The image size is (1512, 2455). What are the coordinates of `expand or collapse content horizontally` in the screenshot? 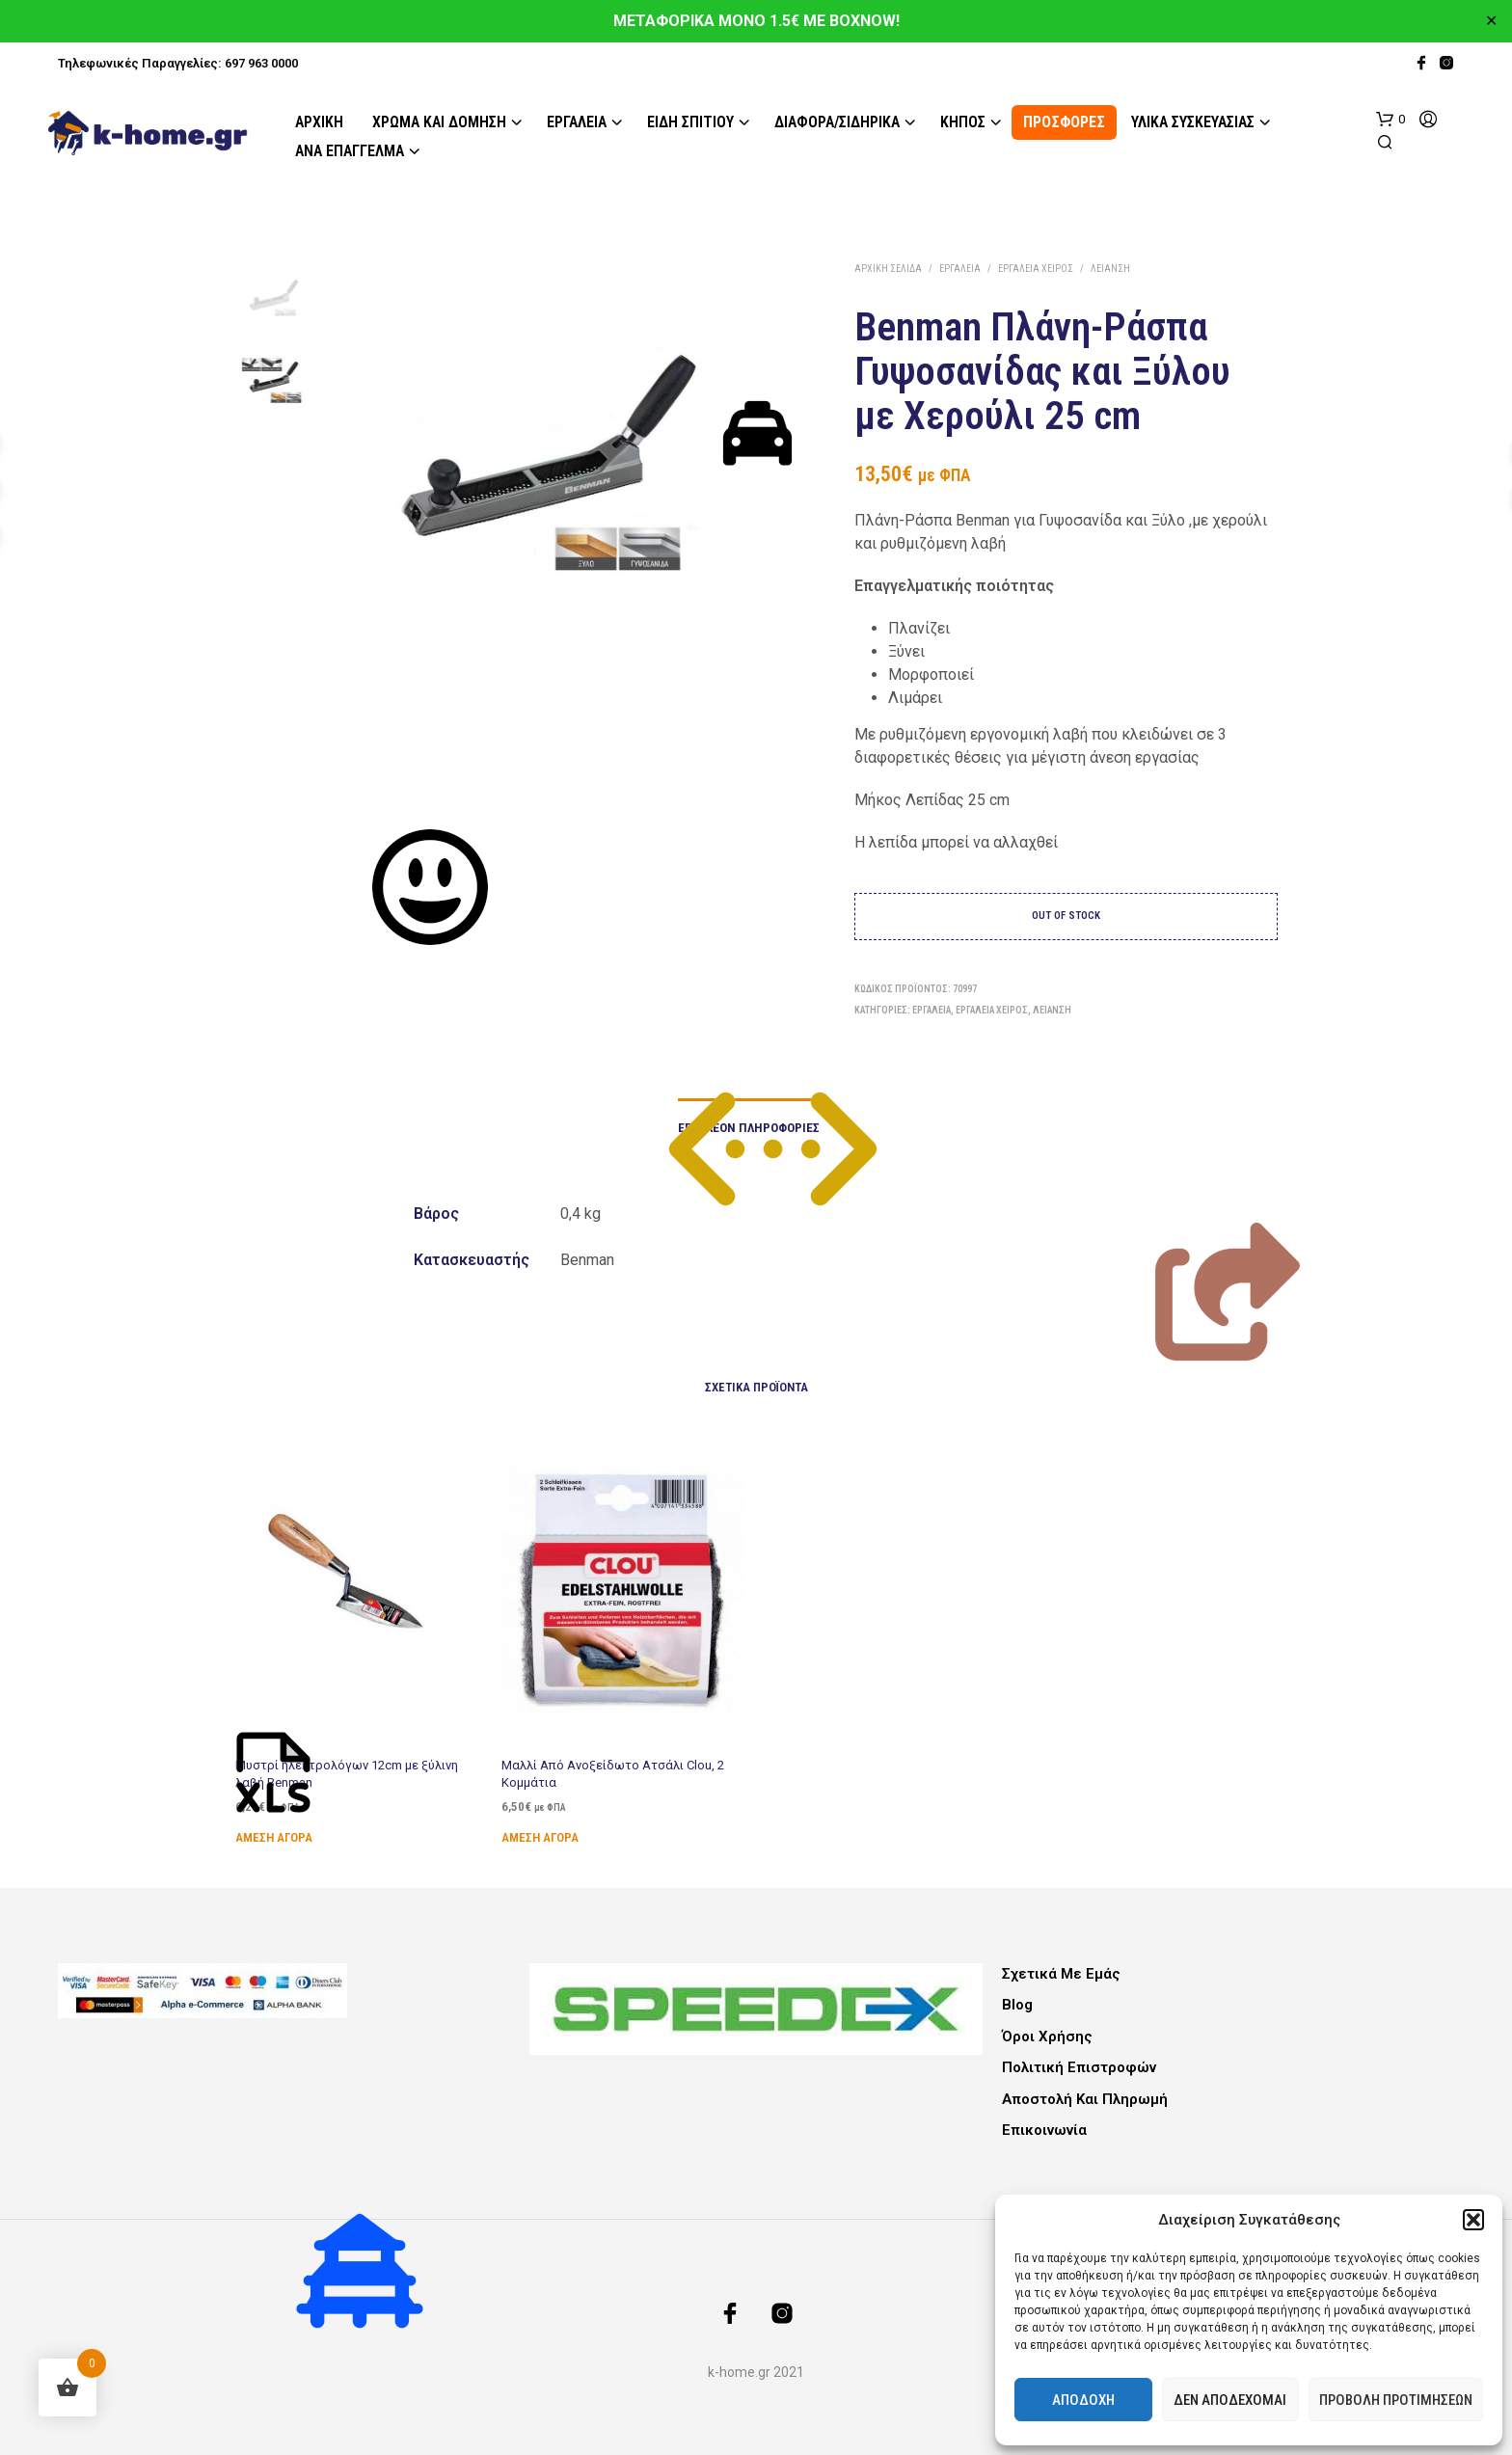 It's located at (772, 1148).